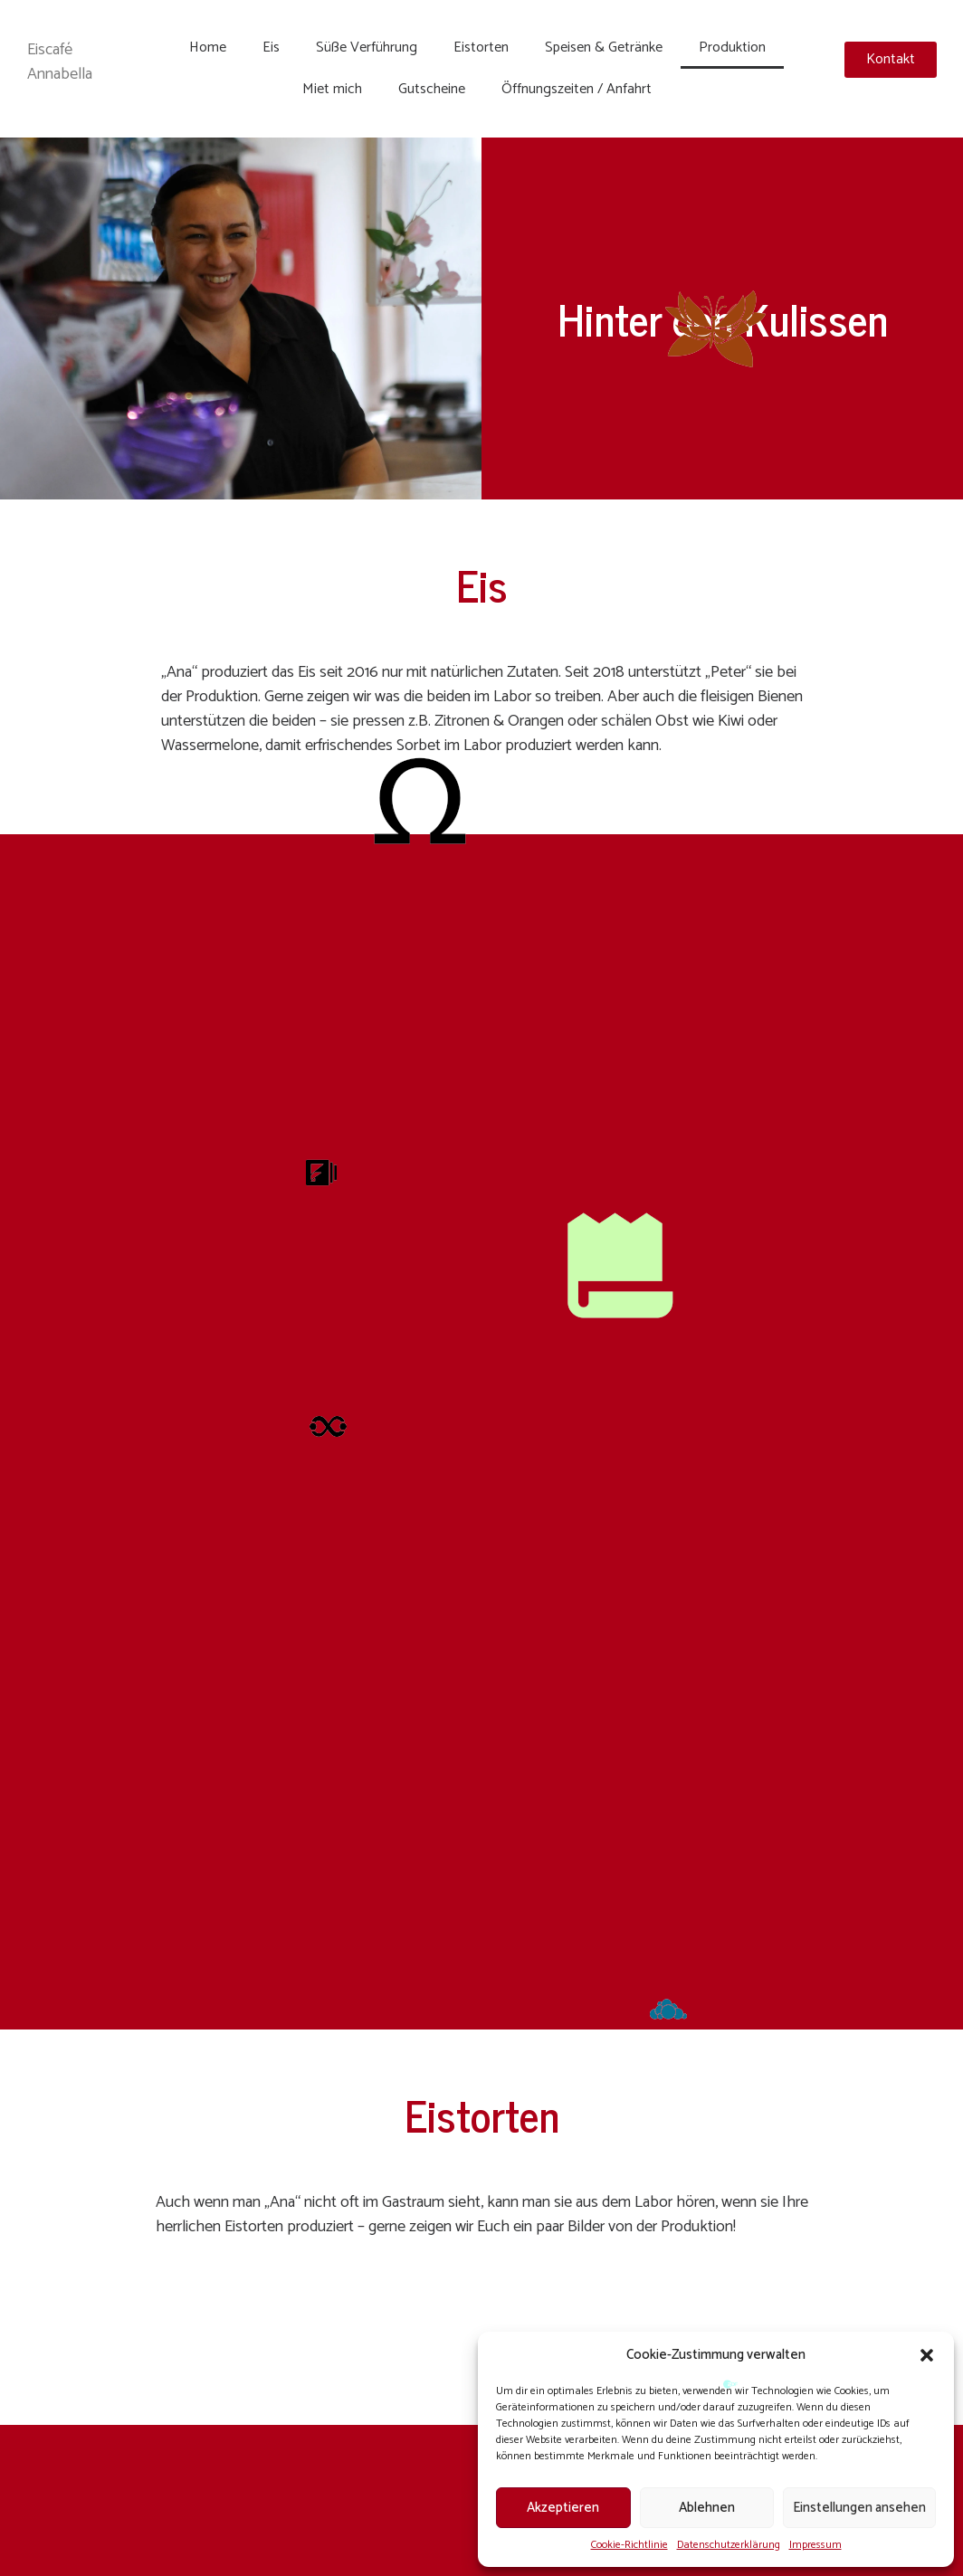 This screenshot has height=2576, width=963. Describe the element at coordinates (328, 1426) in the screenshot. I see `immer library logo` at that location.